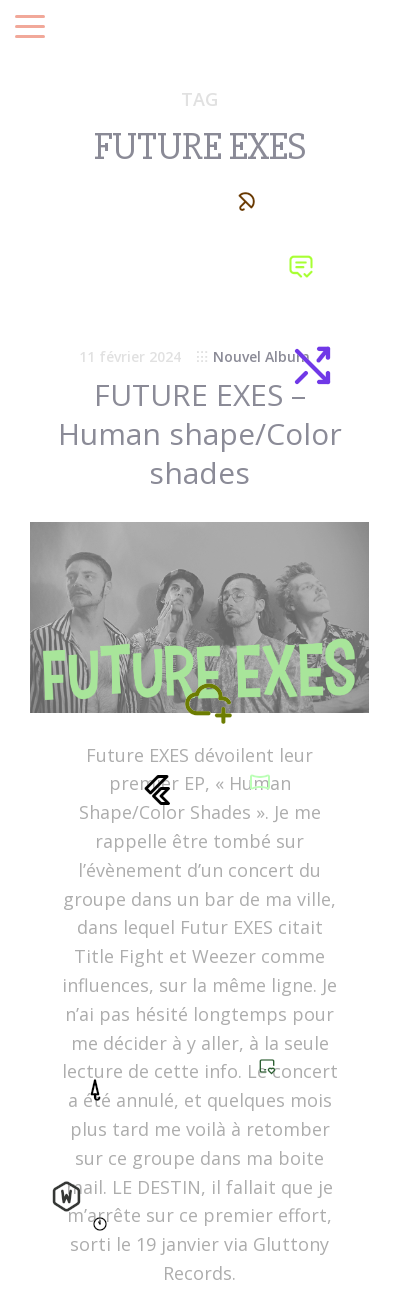 The height and width of the screenshot is (1293, 399). I want to click on flutter framework logo, so click(158, 790).